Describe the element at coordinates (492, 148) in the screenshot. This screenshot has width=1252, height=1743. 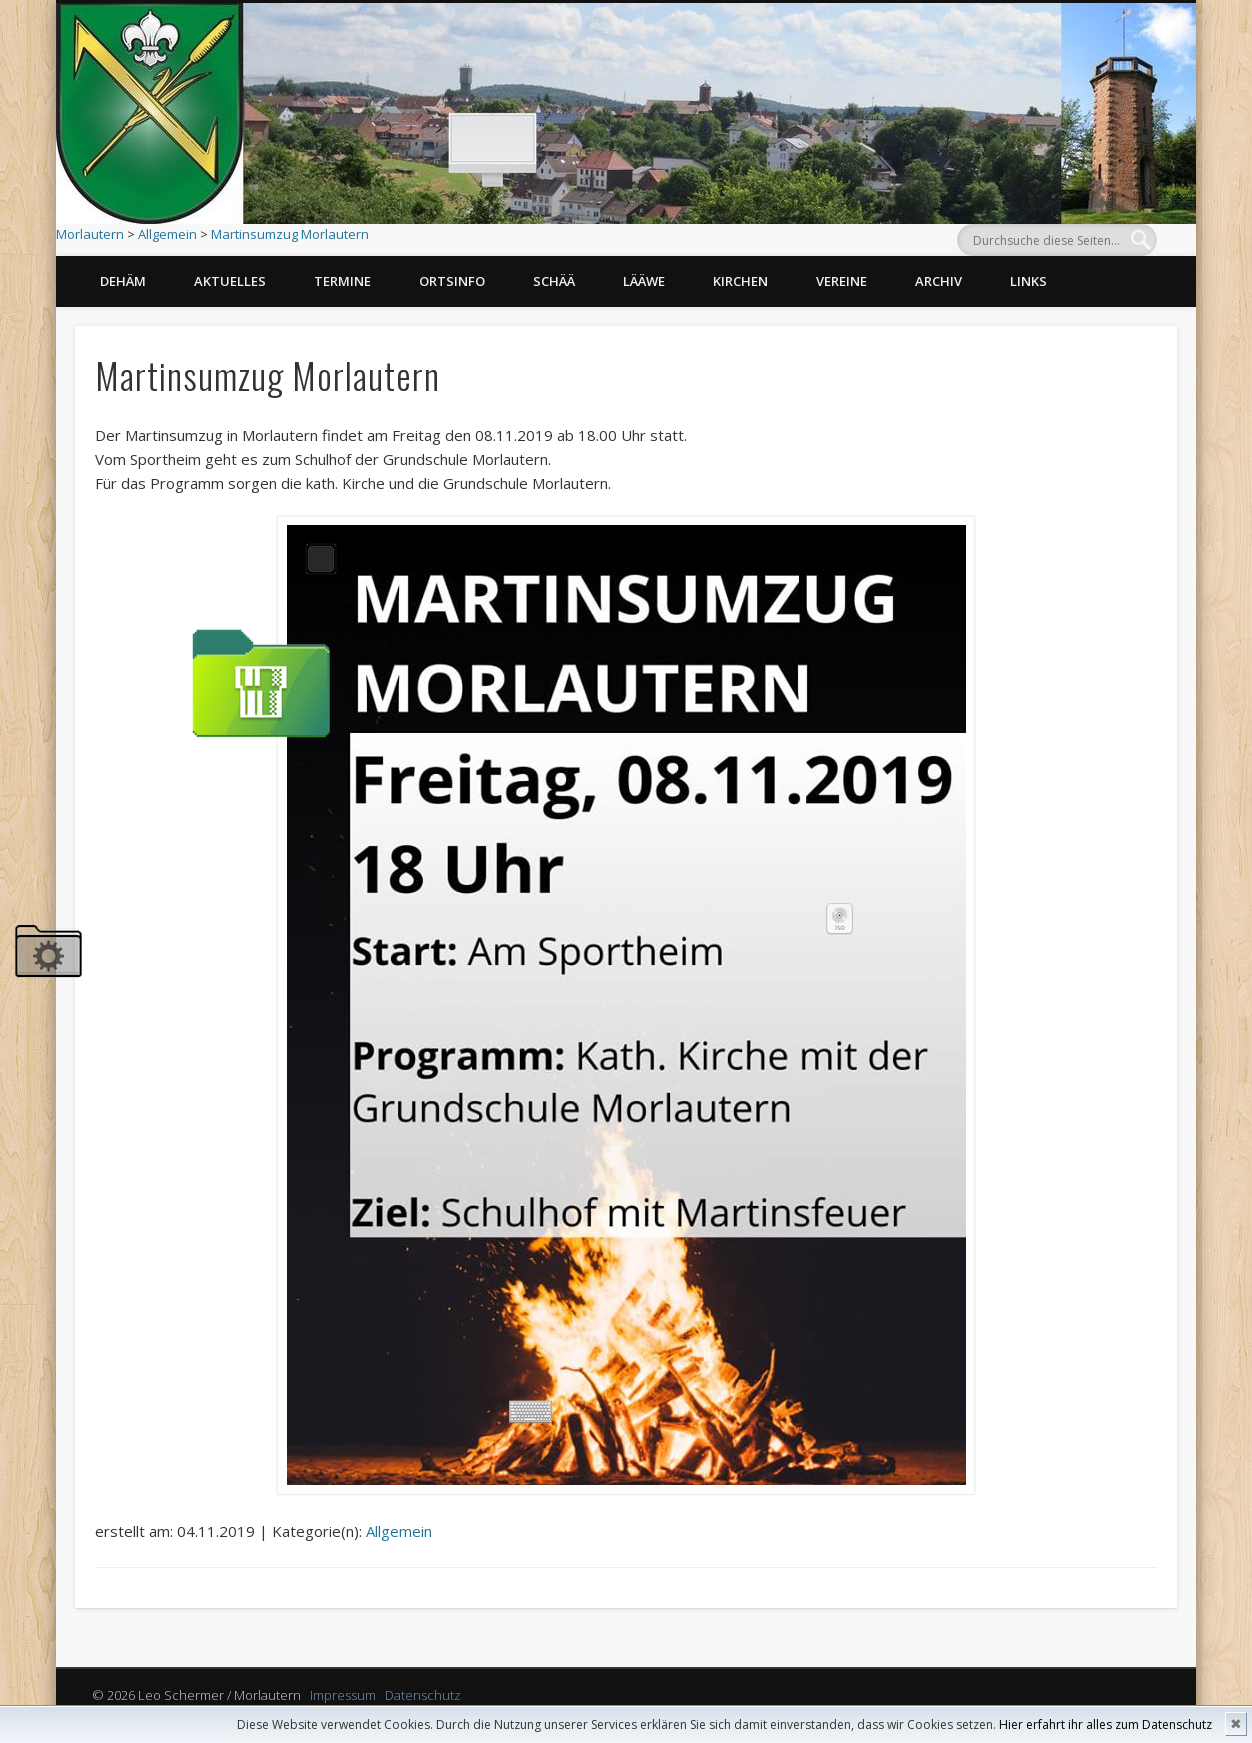
I see `represents this mac in system preferences or network settings` at that location.